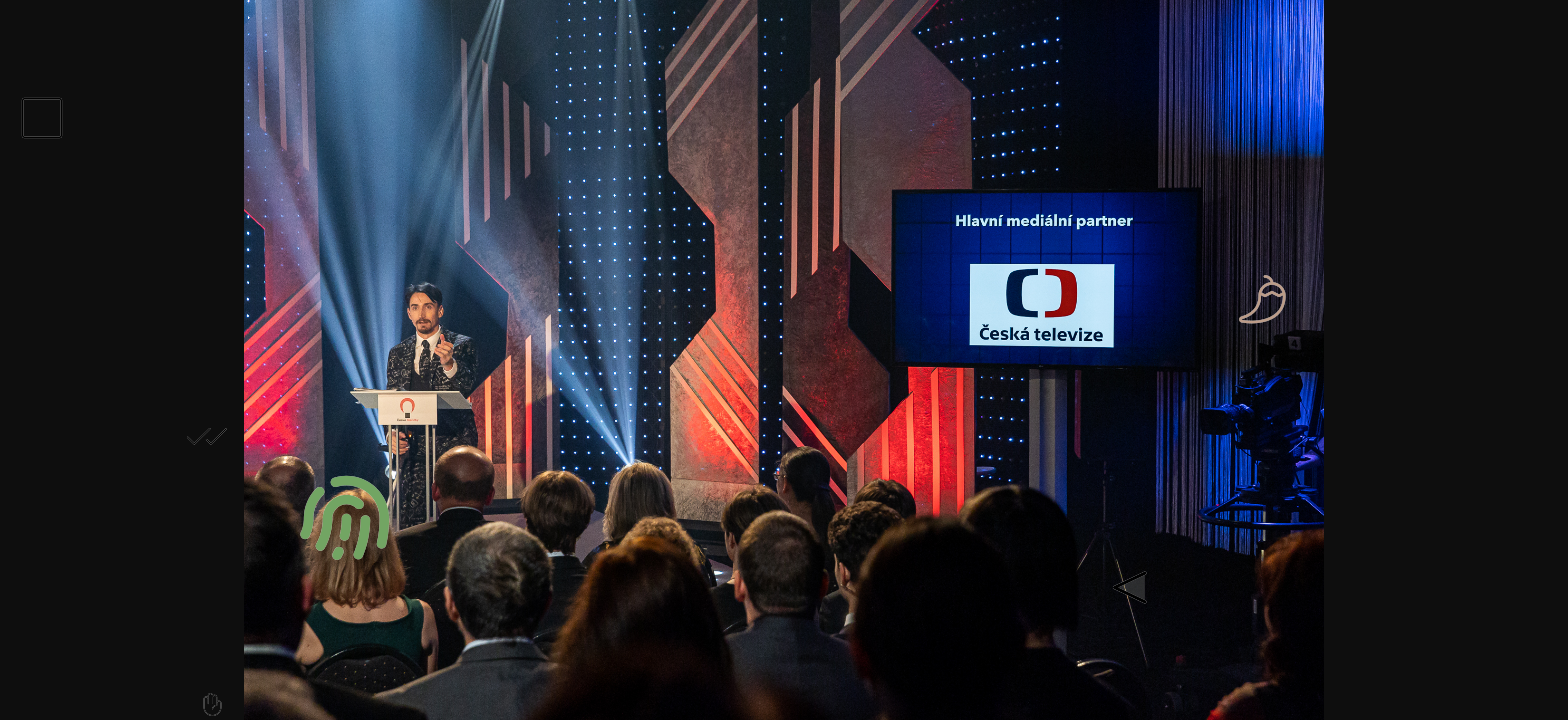 Image resolution: width=1568 pixels, height=720 pixels. I want to click on indicates multiple items selected or completed, so click(207, 437).